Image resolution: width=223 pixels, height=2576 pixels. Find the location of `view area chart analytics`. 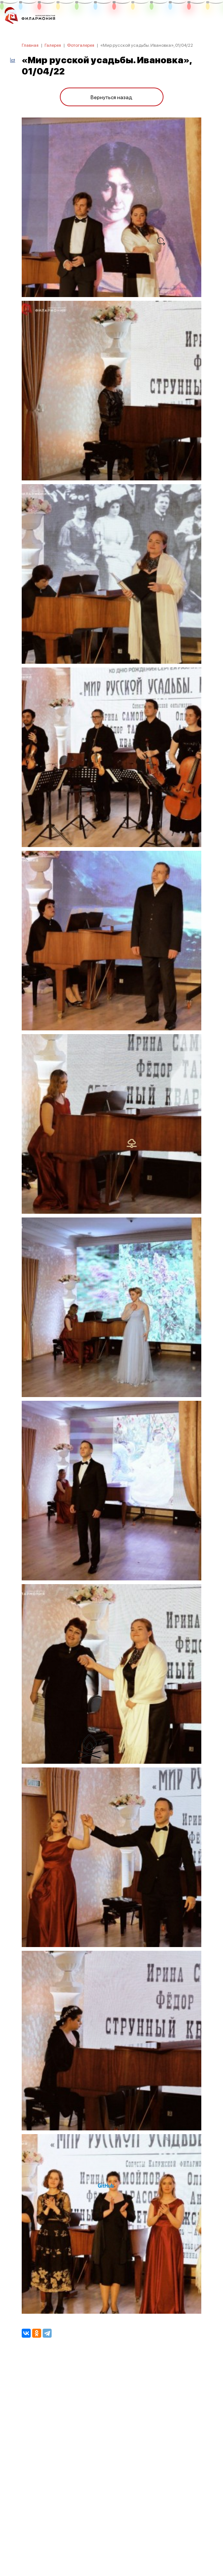

view area chart analytics is located at coordinates (13, 60).